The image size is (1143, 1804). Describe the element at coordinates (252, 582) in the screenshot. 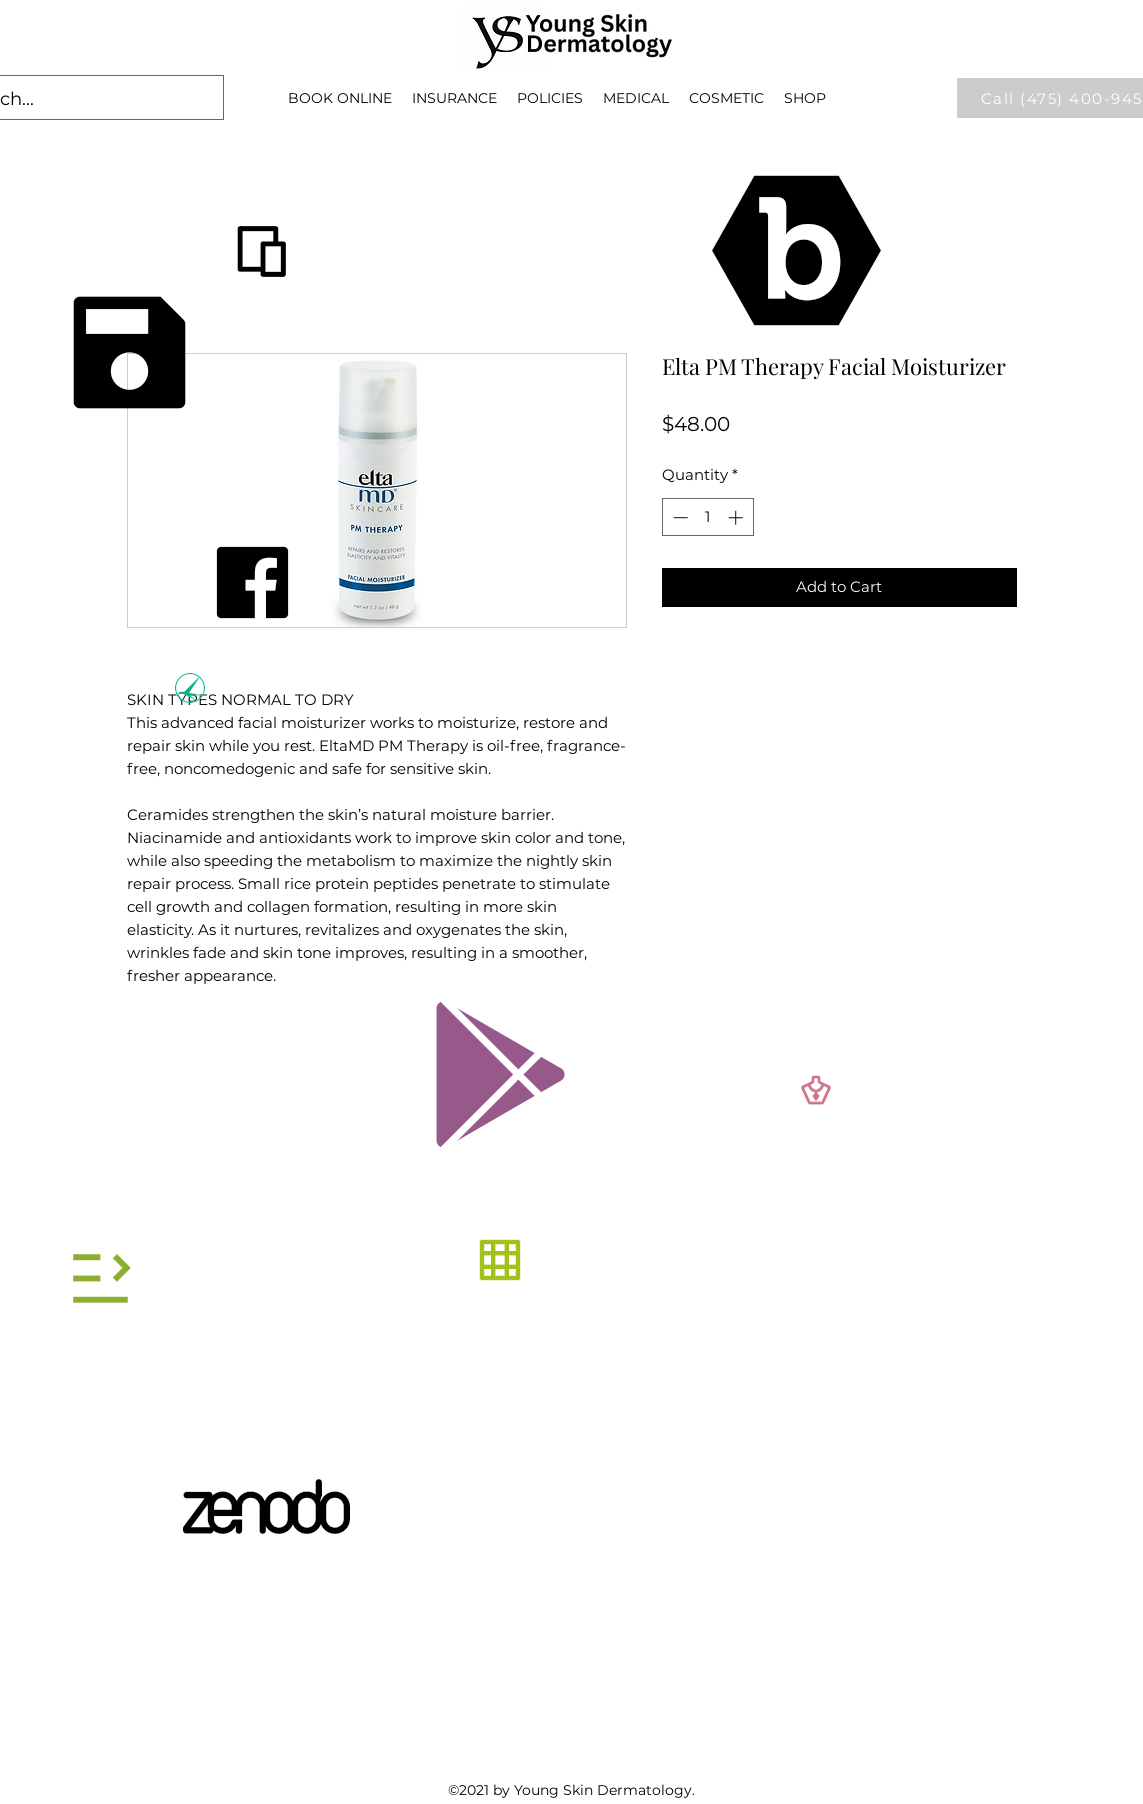

I see `open facebook app` at that location.